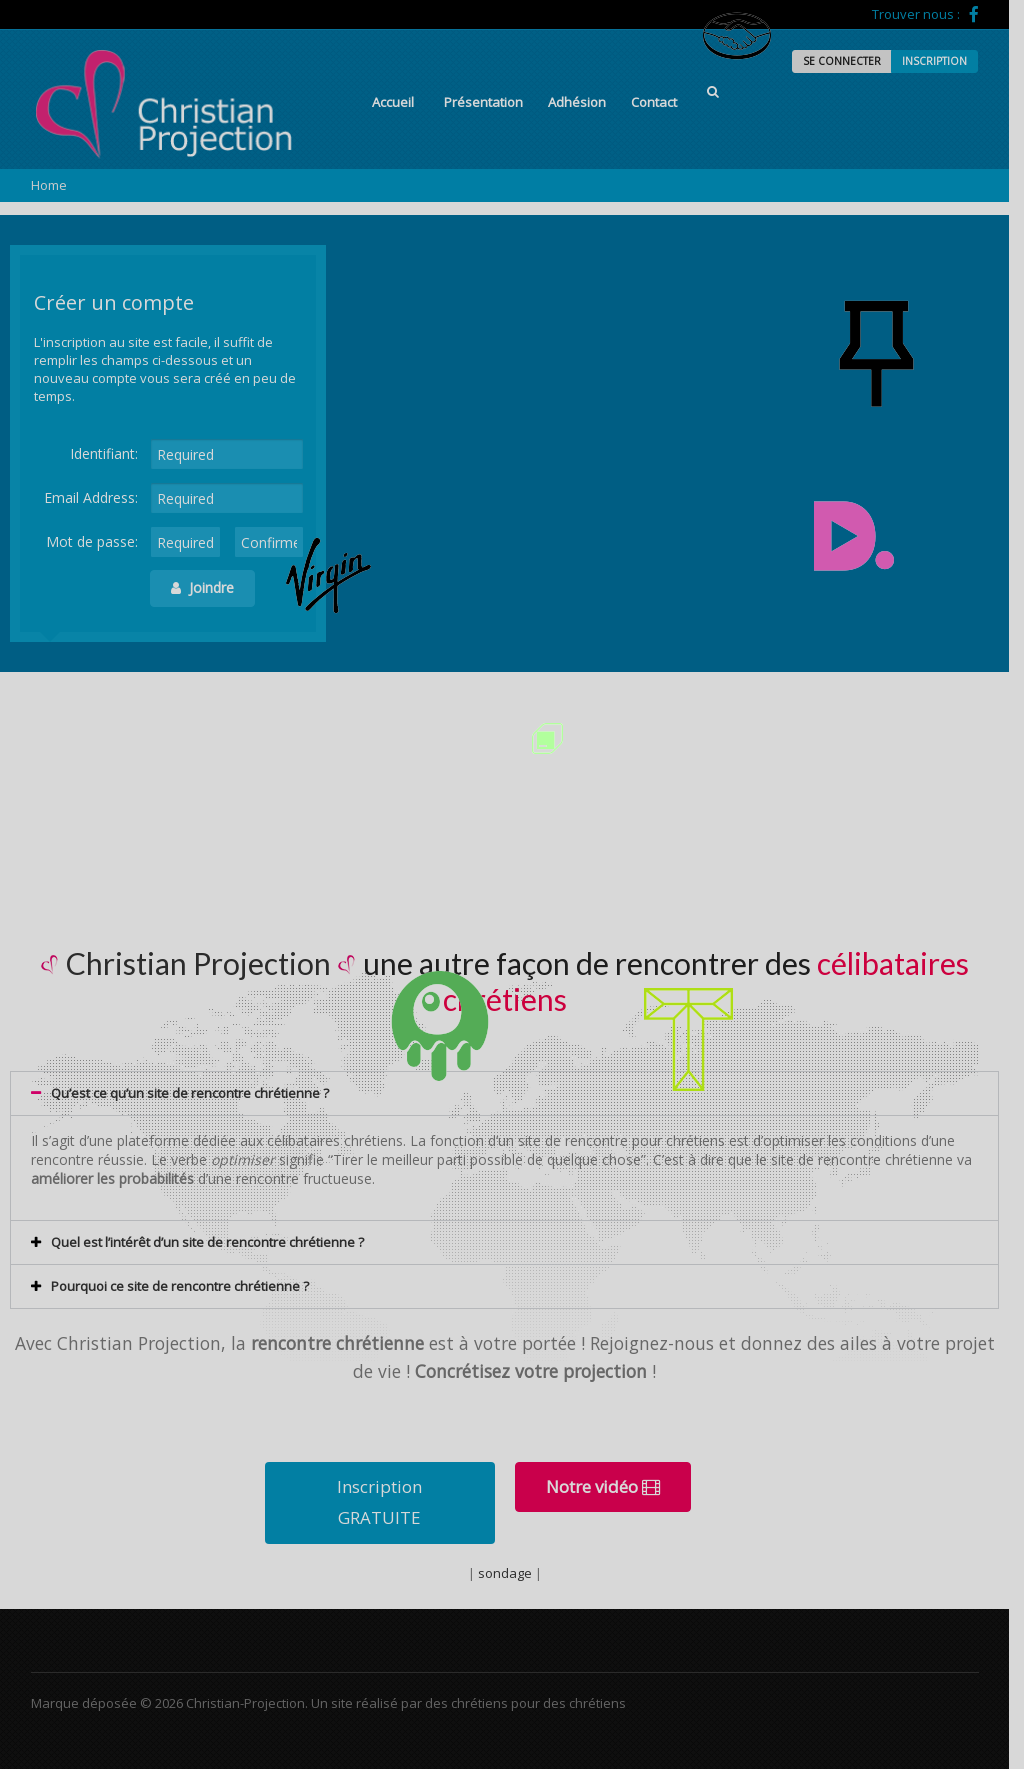 The height and width of the screenshot is (1769, 1024). What do you see at coordinates (547, 738) in the screenshot?
I see `jetbrains company logo` at bounding box center [547, 738].